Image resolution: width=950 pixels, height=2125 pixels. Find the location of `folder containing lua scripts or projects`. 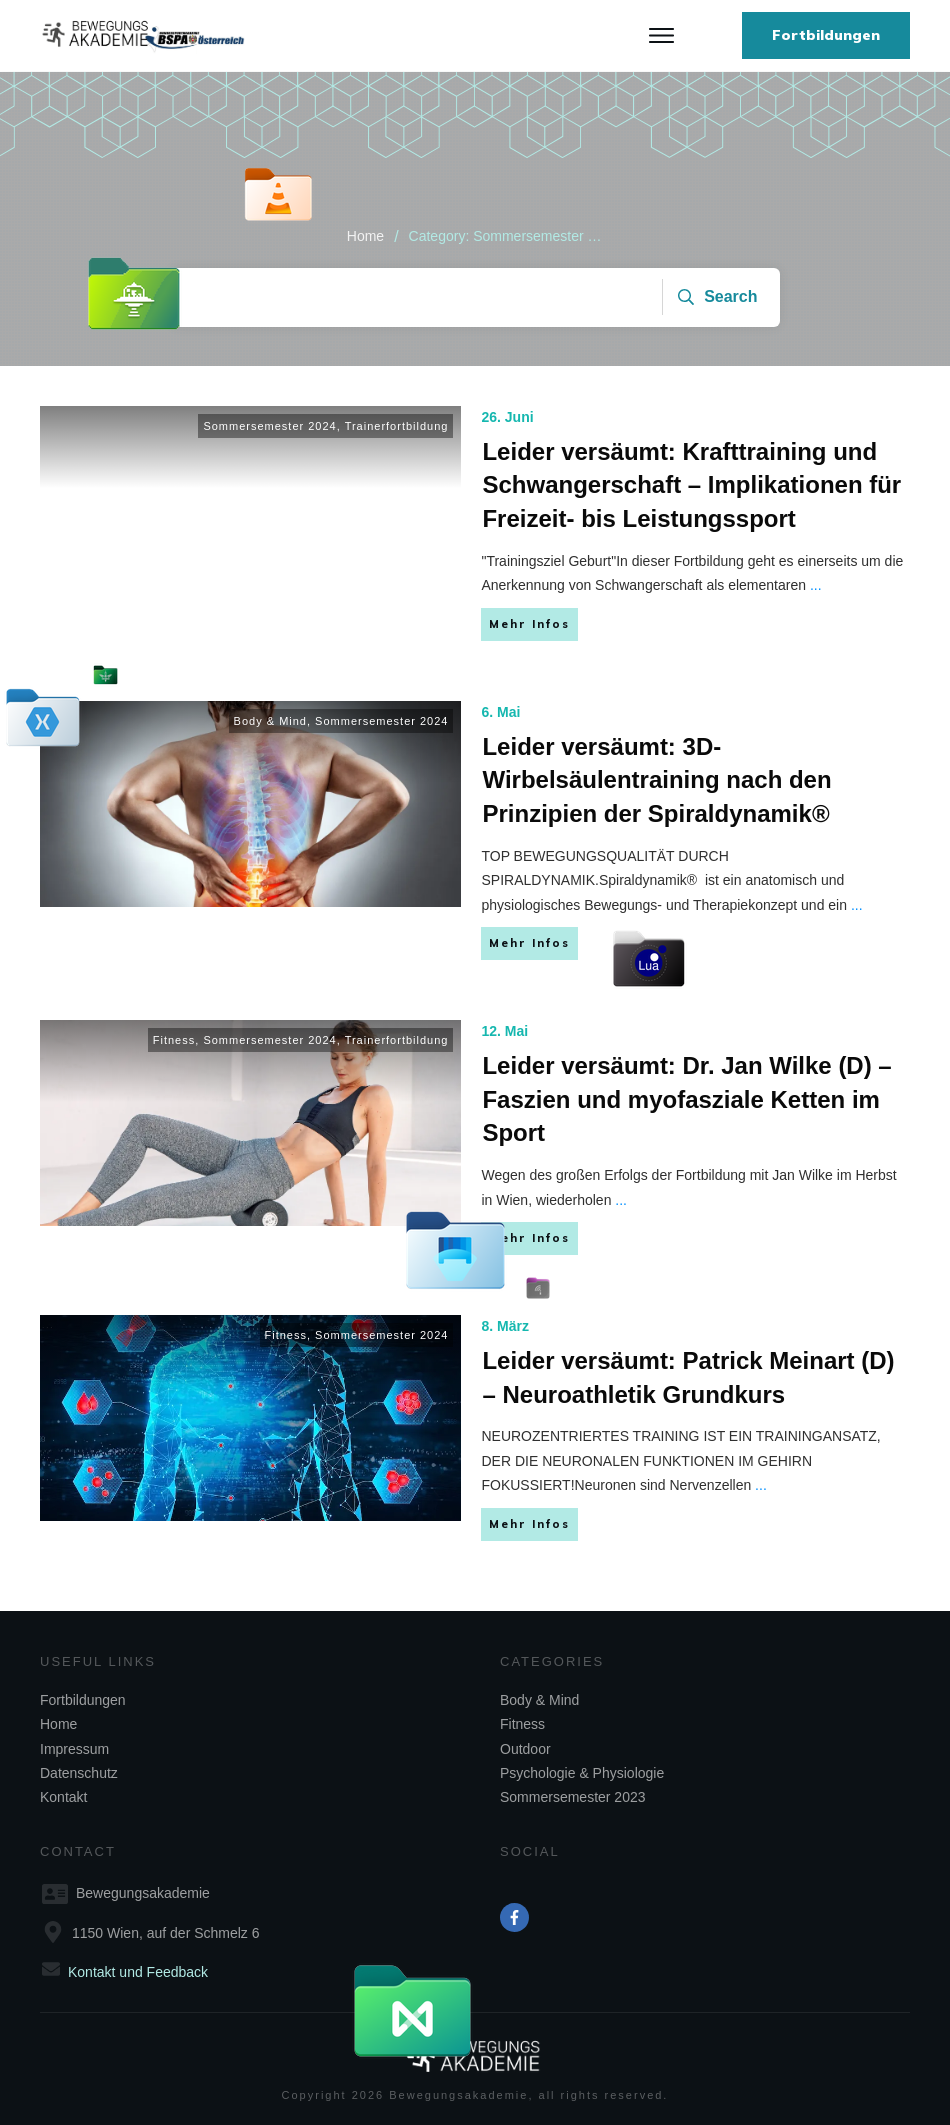

folder containing lua scripts or projects is located at coordinates (648, 960).